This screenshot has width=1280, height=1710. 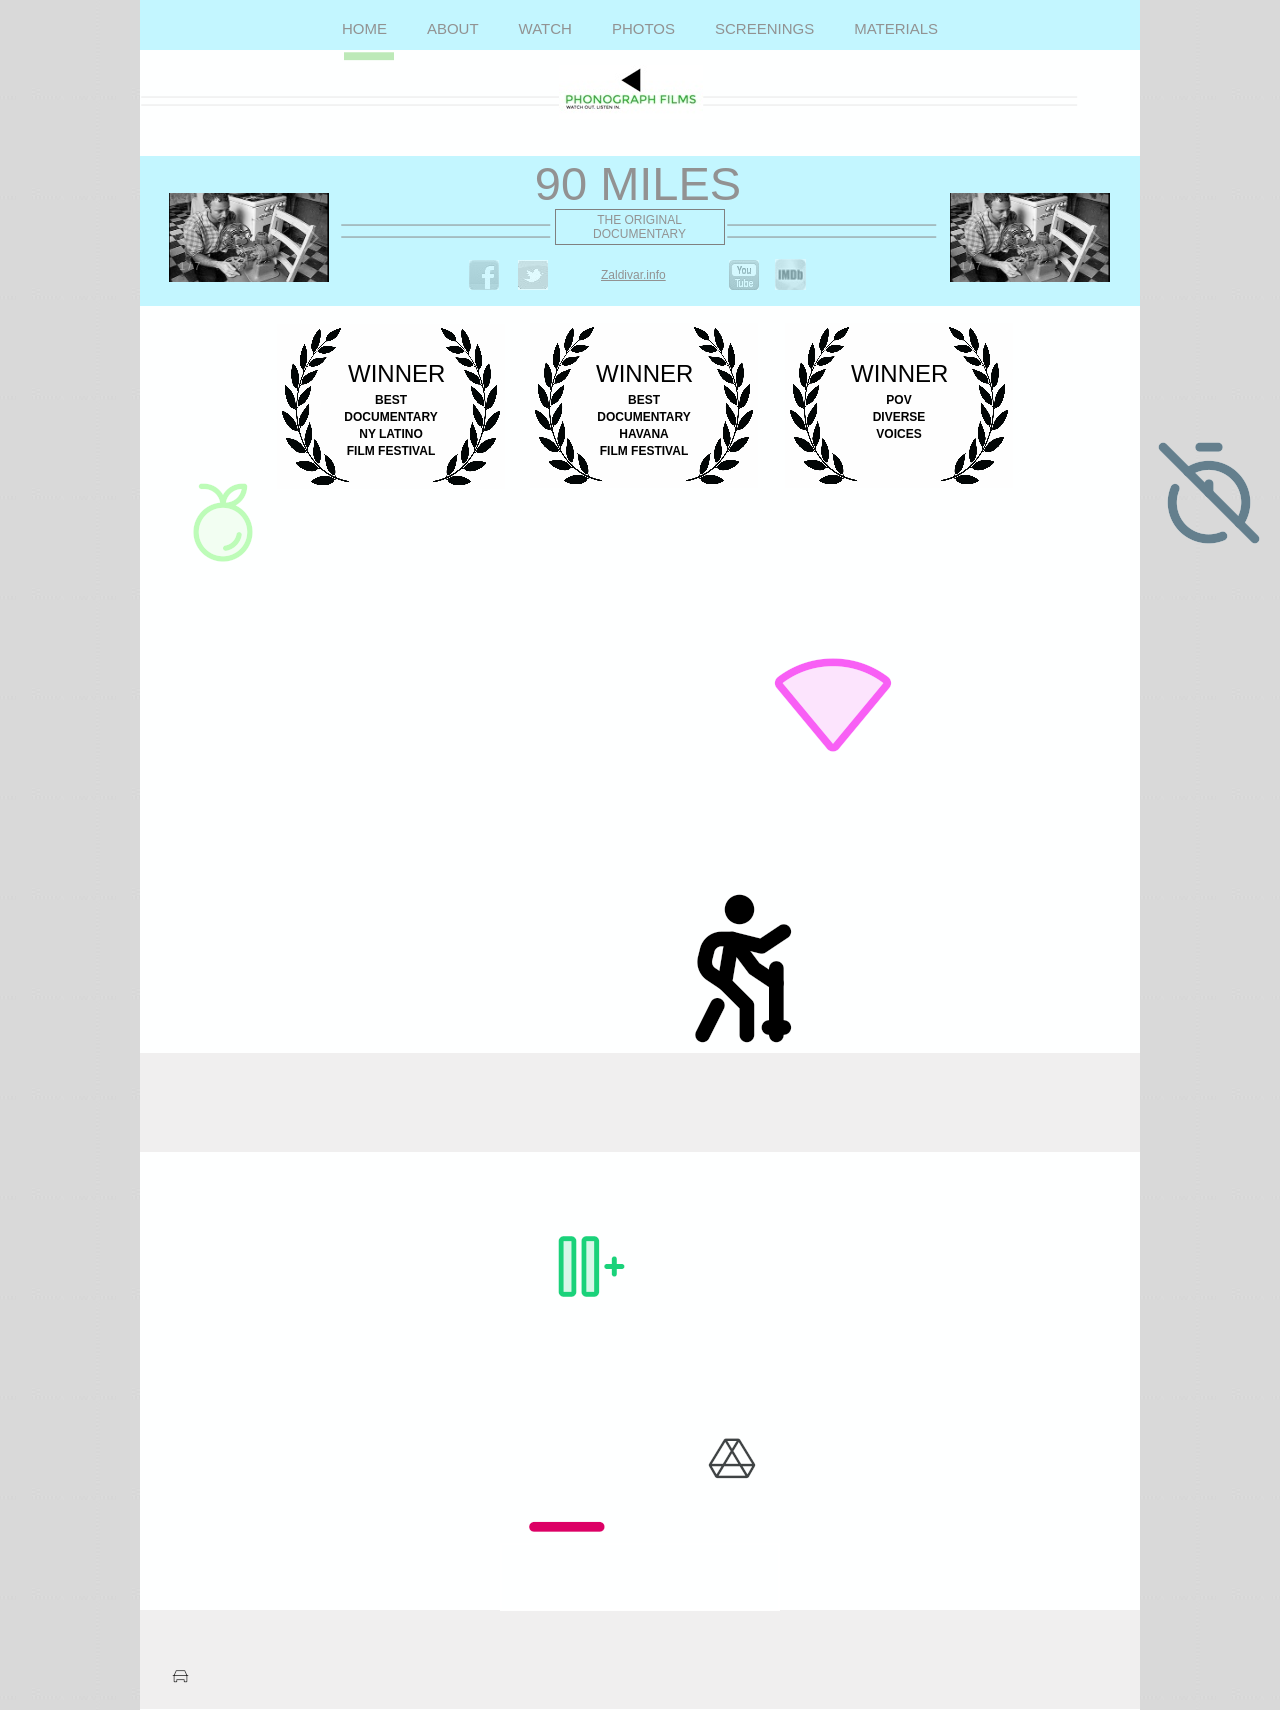 What do you see at coordinates (568, 1528) in the screenshot?
I see `collapse or minimize a section` at bounding box center [568, 1528].